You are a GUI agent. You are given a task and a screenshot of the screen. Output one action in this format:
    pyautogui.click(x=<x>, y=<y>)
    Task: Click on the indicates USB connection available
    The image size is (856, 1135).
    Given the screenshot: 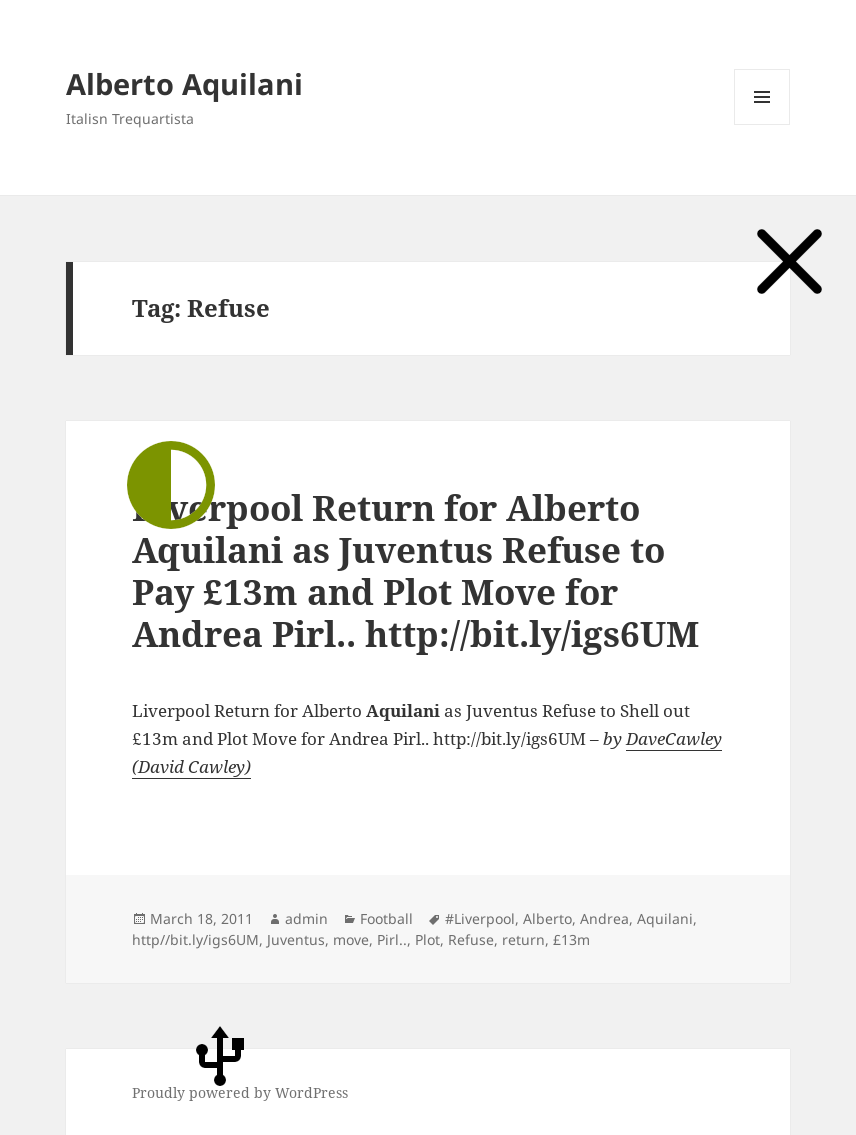 What is the action you would take?
    pyautogui.click(x=220, y=1056)
    